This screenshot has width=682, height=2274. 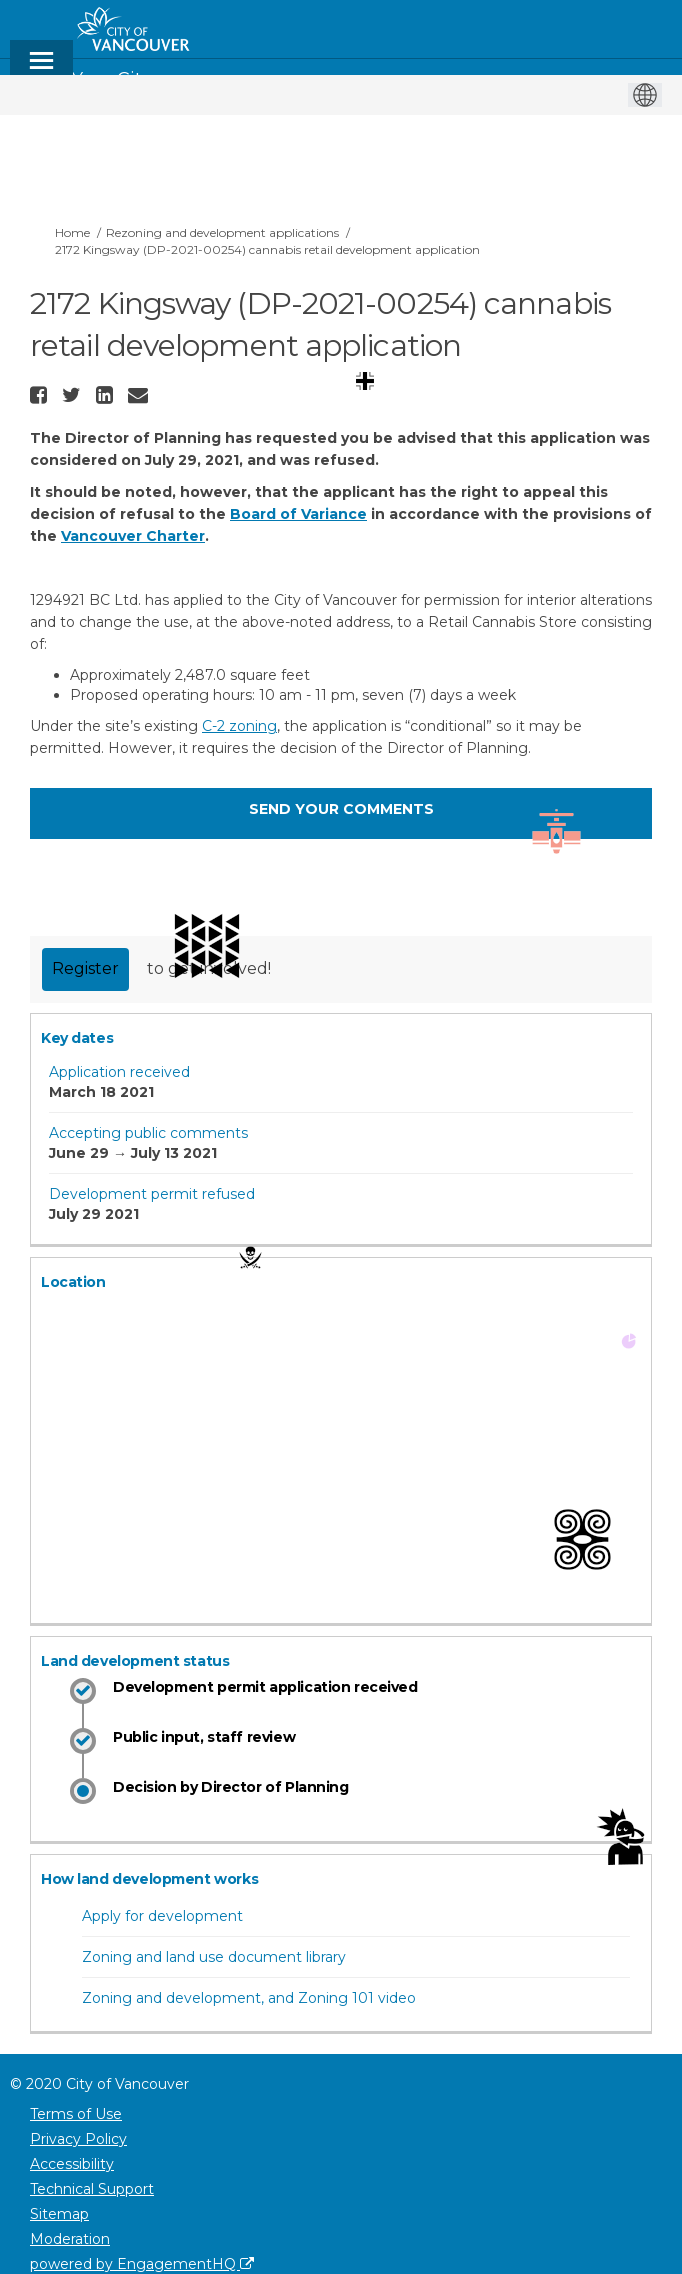 What do you see at coordinates (629, 1341) in the screenshot?
I see `view analytics or statistics breakdown` at bounding box center [629, 1341].